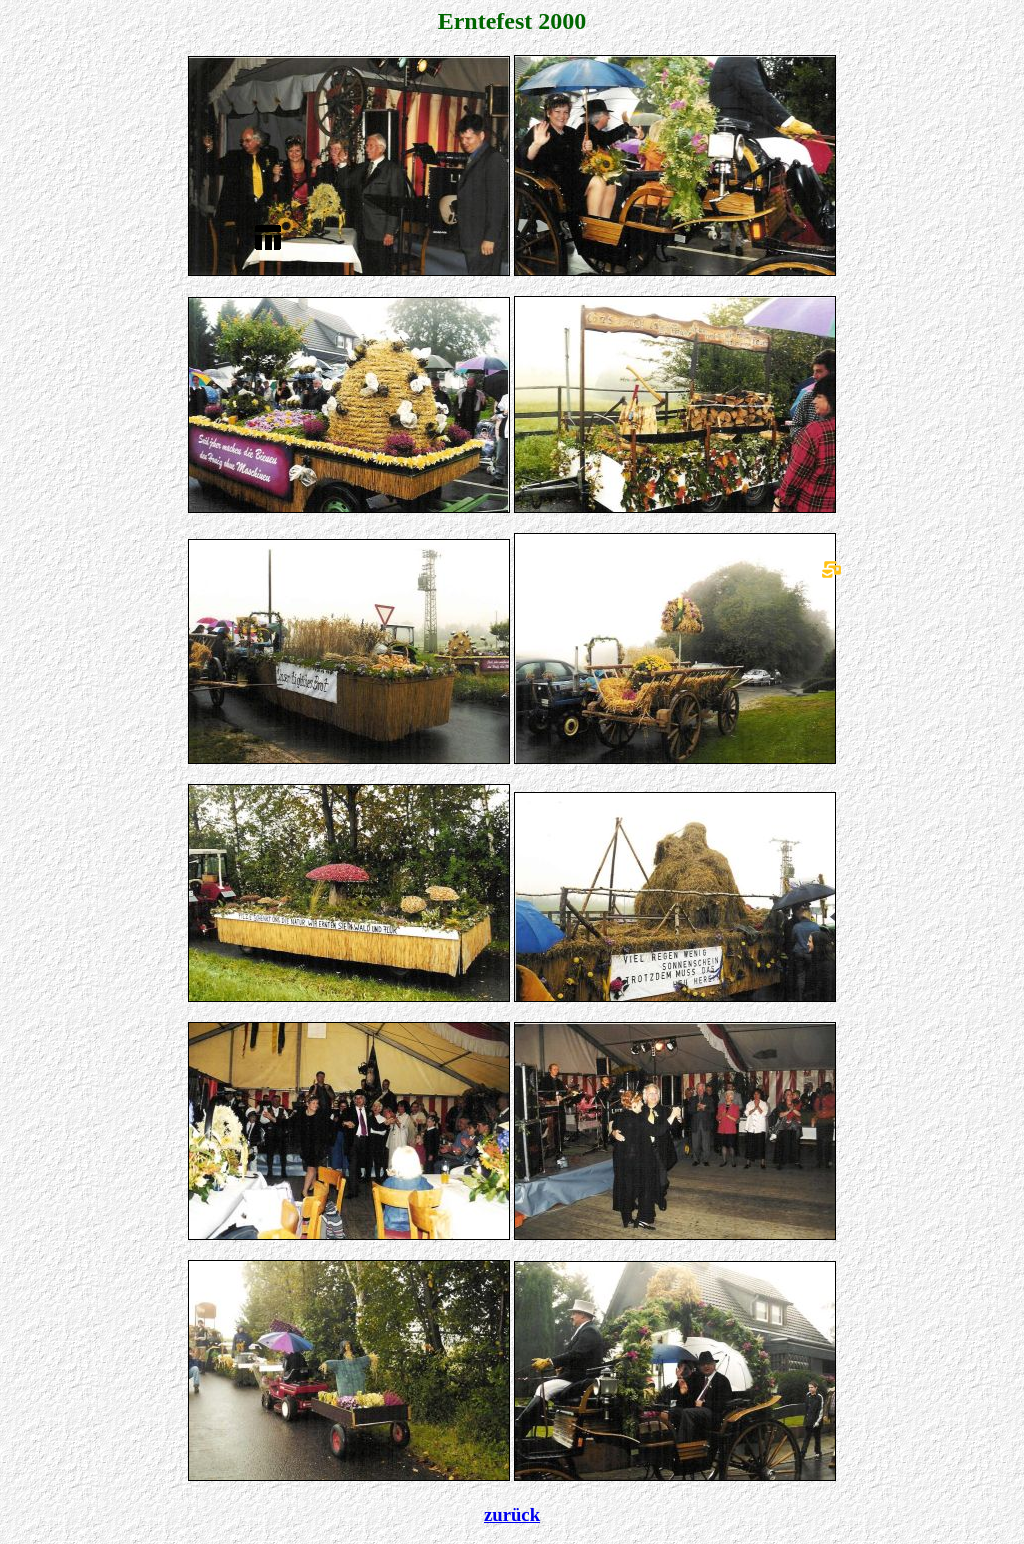  Describe the element at coordinates (831, 569) in the screenshot. I see `access bulk mail or mass email tools` at that location.